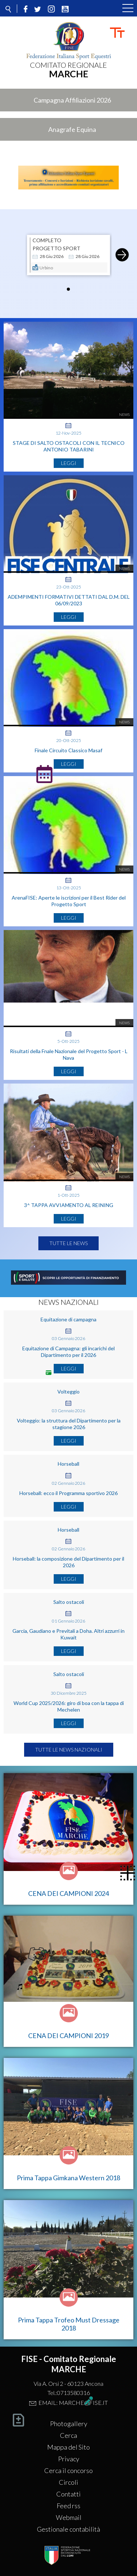  I want to click on collapse content to top, so click(44, 1843).